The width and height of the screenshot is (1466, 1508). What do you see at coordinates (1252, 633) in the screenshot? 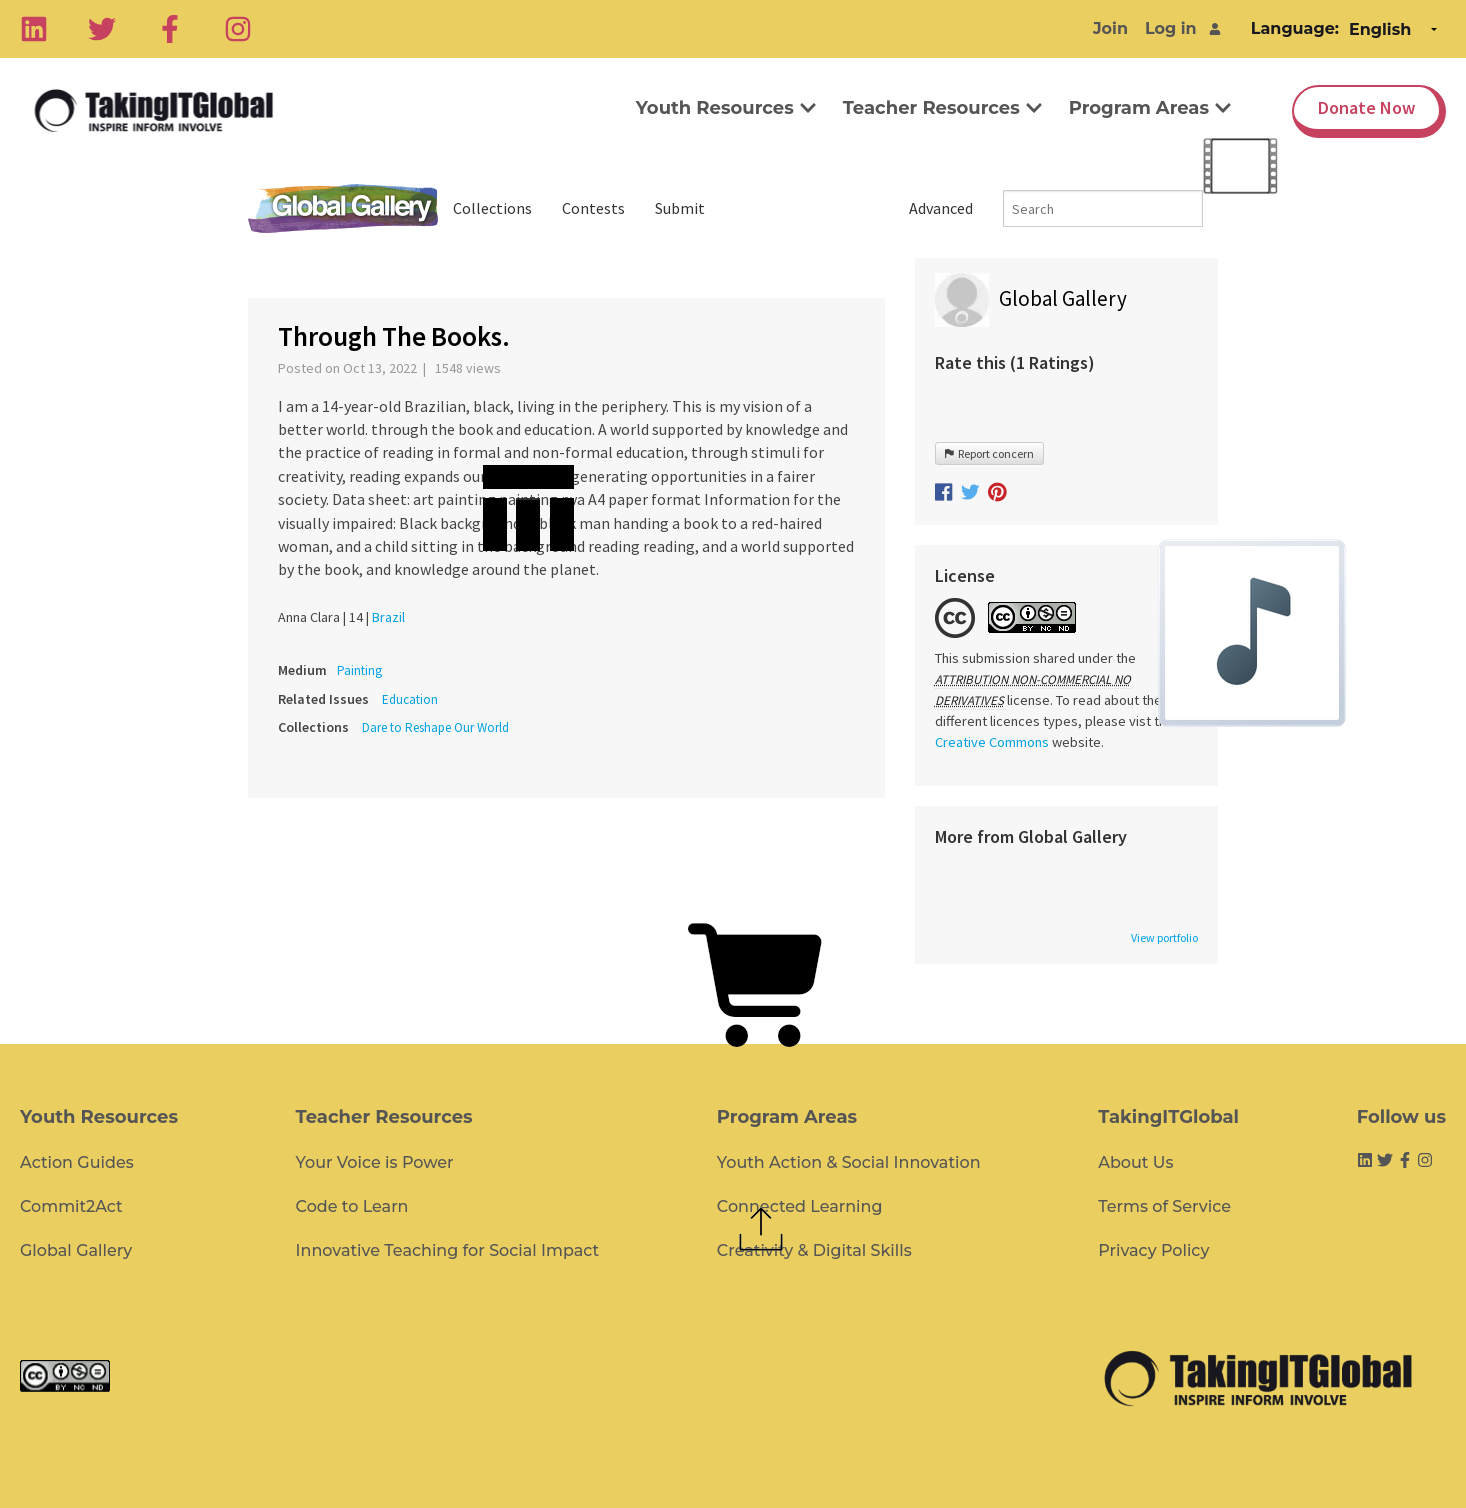
I see `indicates a music or audio file` at bounding box center [1252, 633].